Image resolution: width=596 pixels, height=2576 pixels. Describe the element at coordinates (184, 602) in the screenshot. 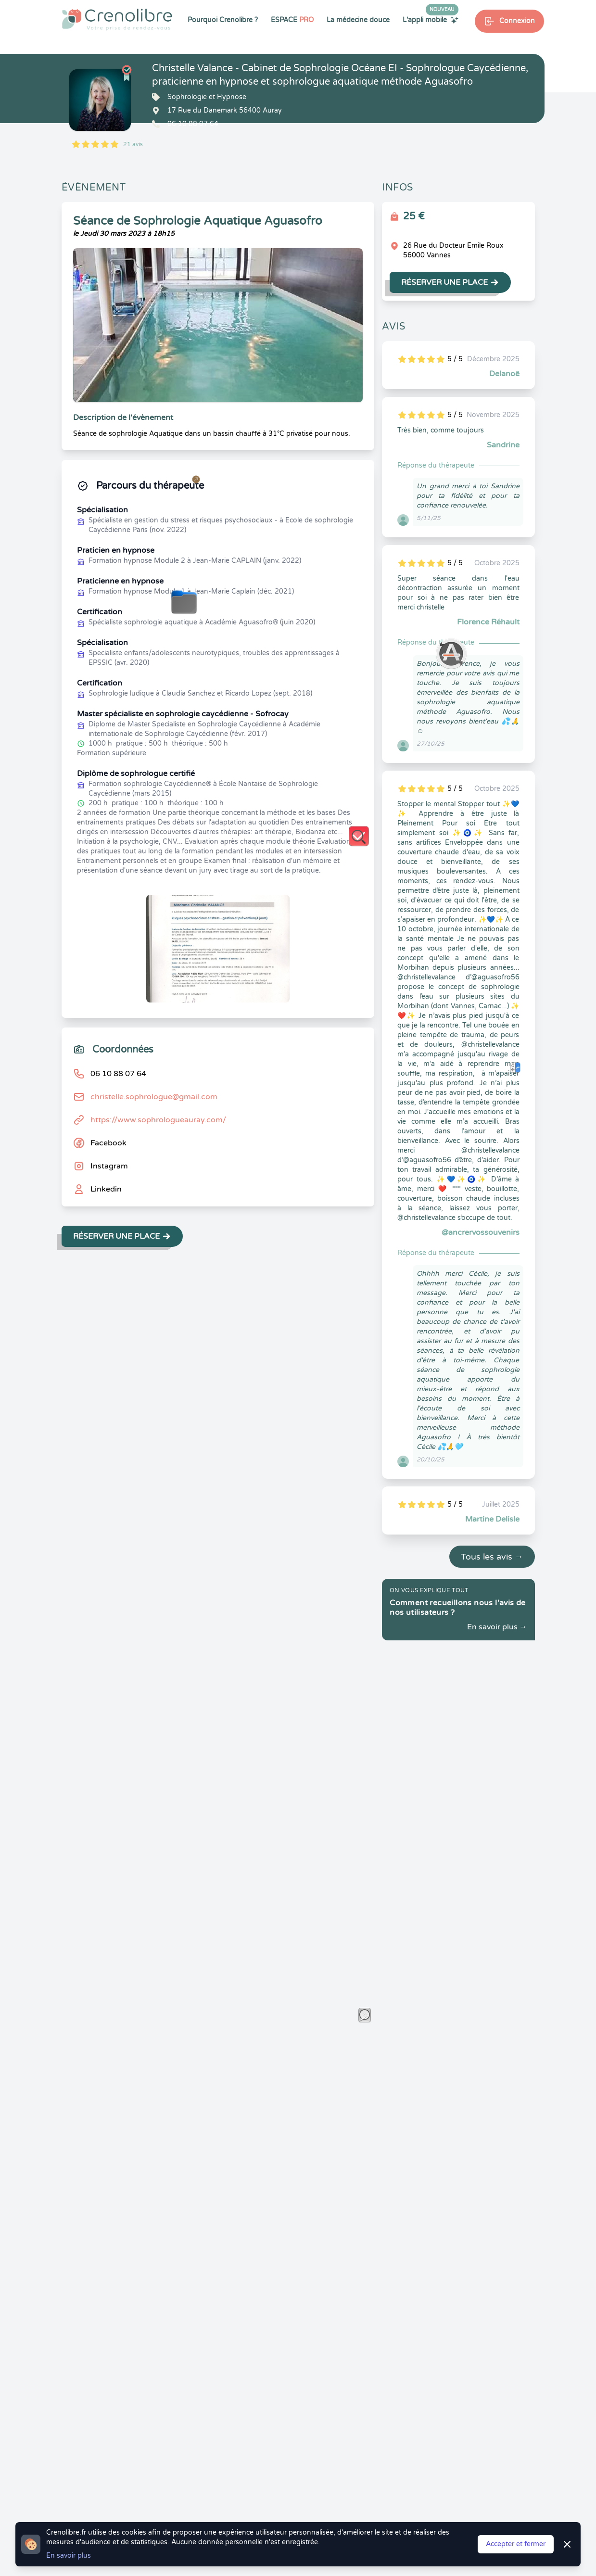

I see `open a folder or directory` at that location.